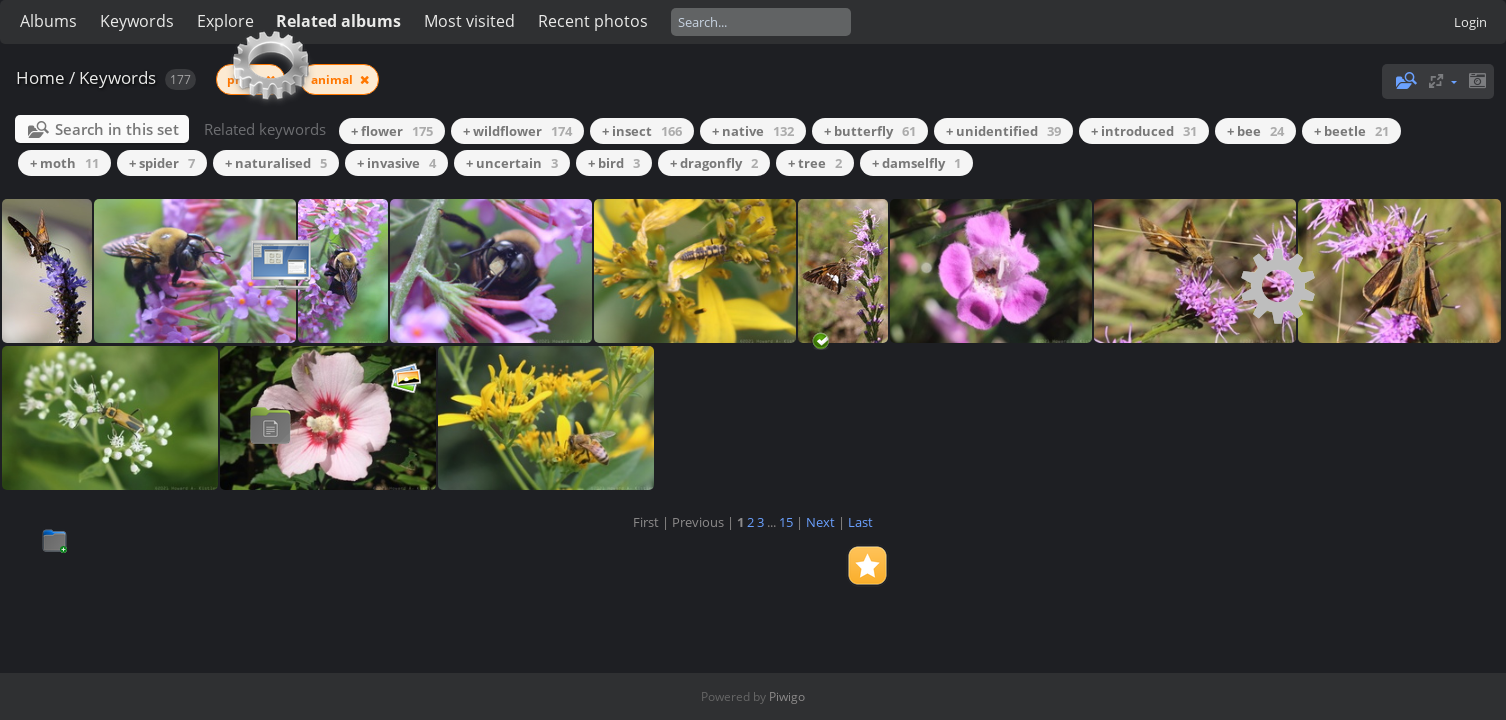 The image size is (1506, 720). What do you see at coordinates (54, 540) in the screenshot?
I see `create a new folder` at bounding box center [54, 540].